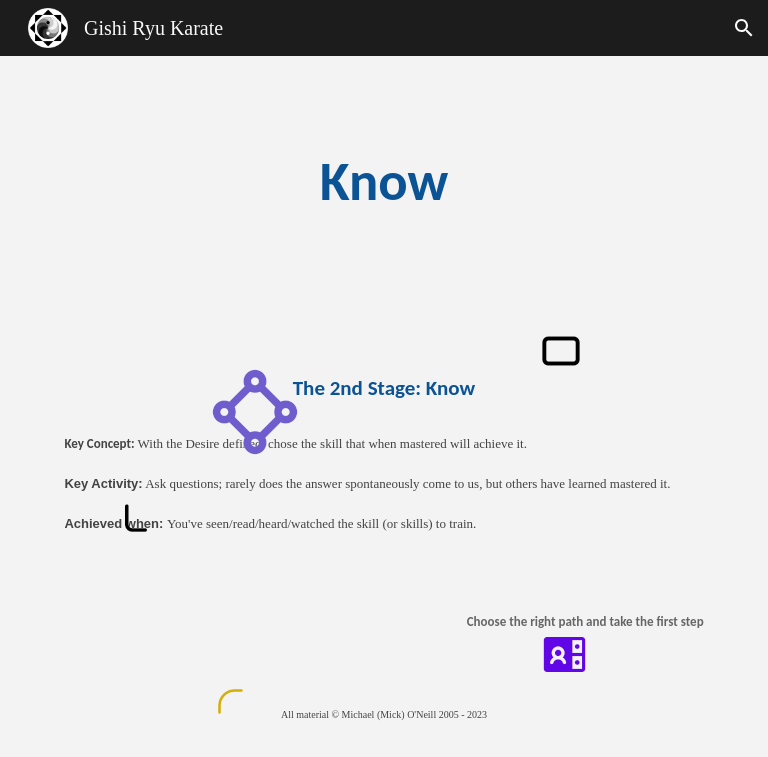 The width and height of the screenshot is (768, 757). I want to click on romanian leu currency symbol, so click(136, 519).